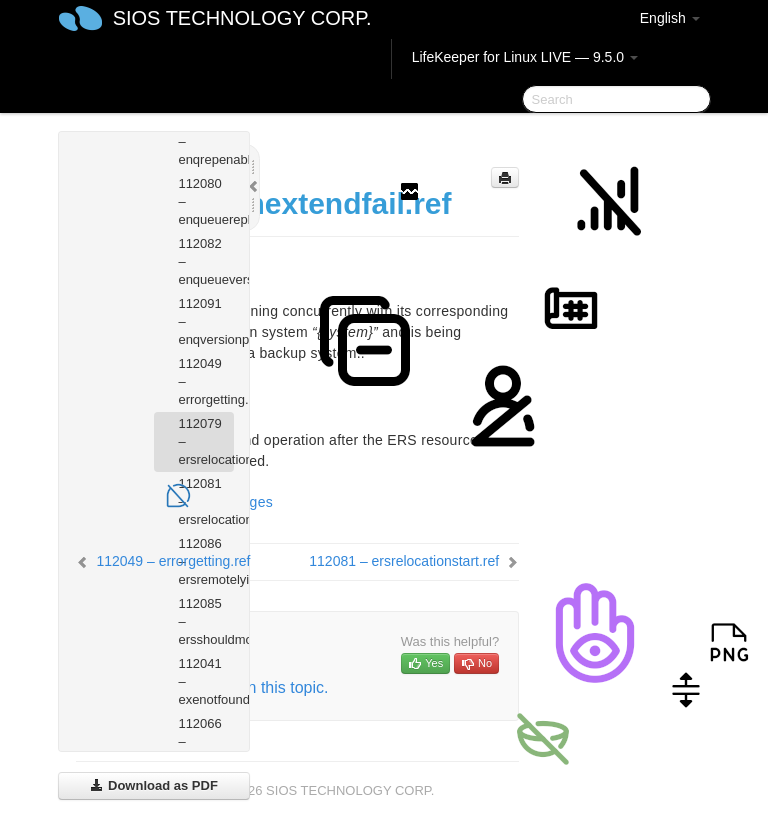 The height and width of the screenshot is (820, 768). What do you see at coordinates (178, 496) in the screenshot?
I see `mute or disable chat notifications` at bounding box center [178, 496].